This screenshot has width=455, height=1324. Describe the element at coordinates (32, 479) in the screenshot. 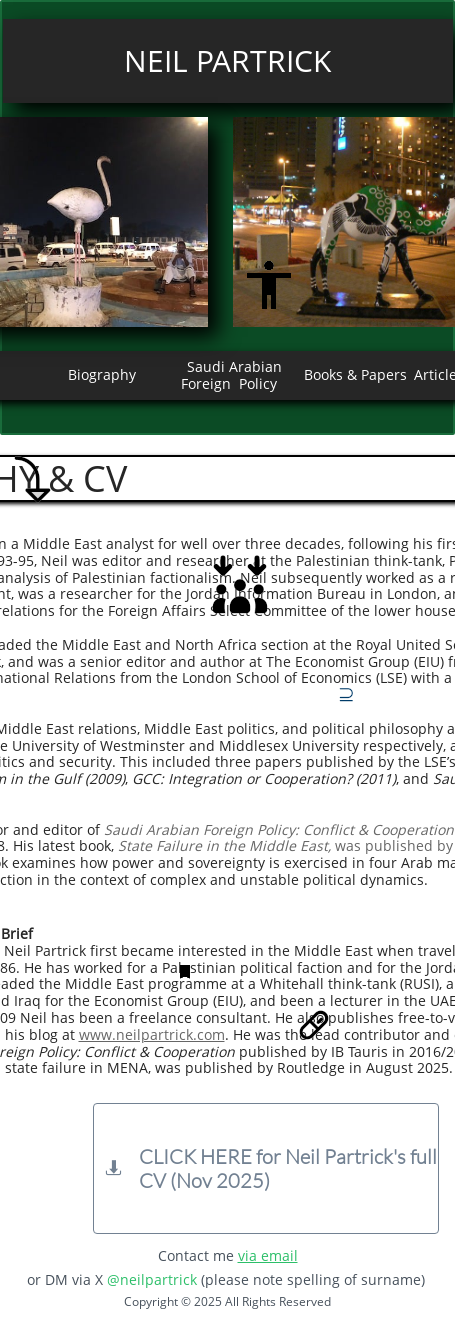

I see `navigate to the next item below` at that location.